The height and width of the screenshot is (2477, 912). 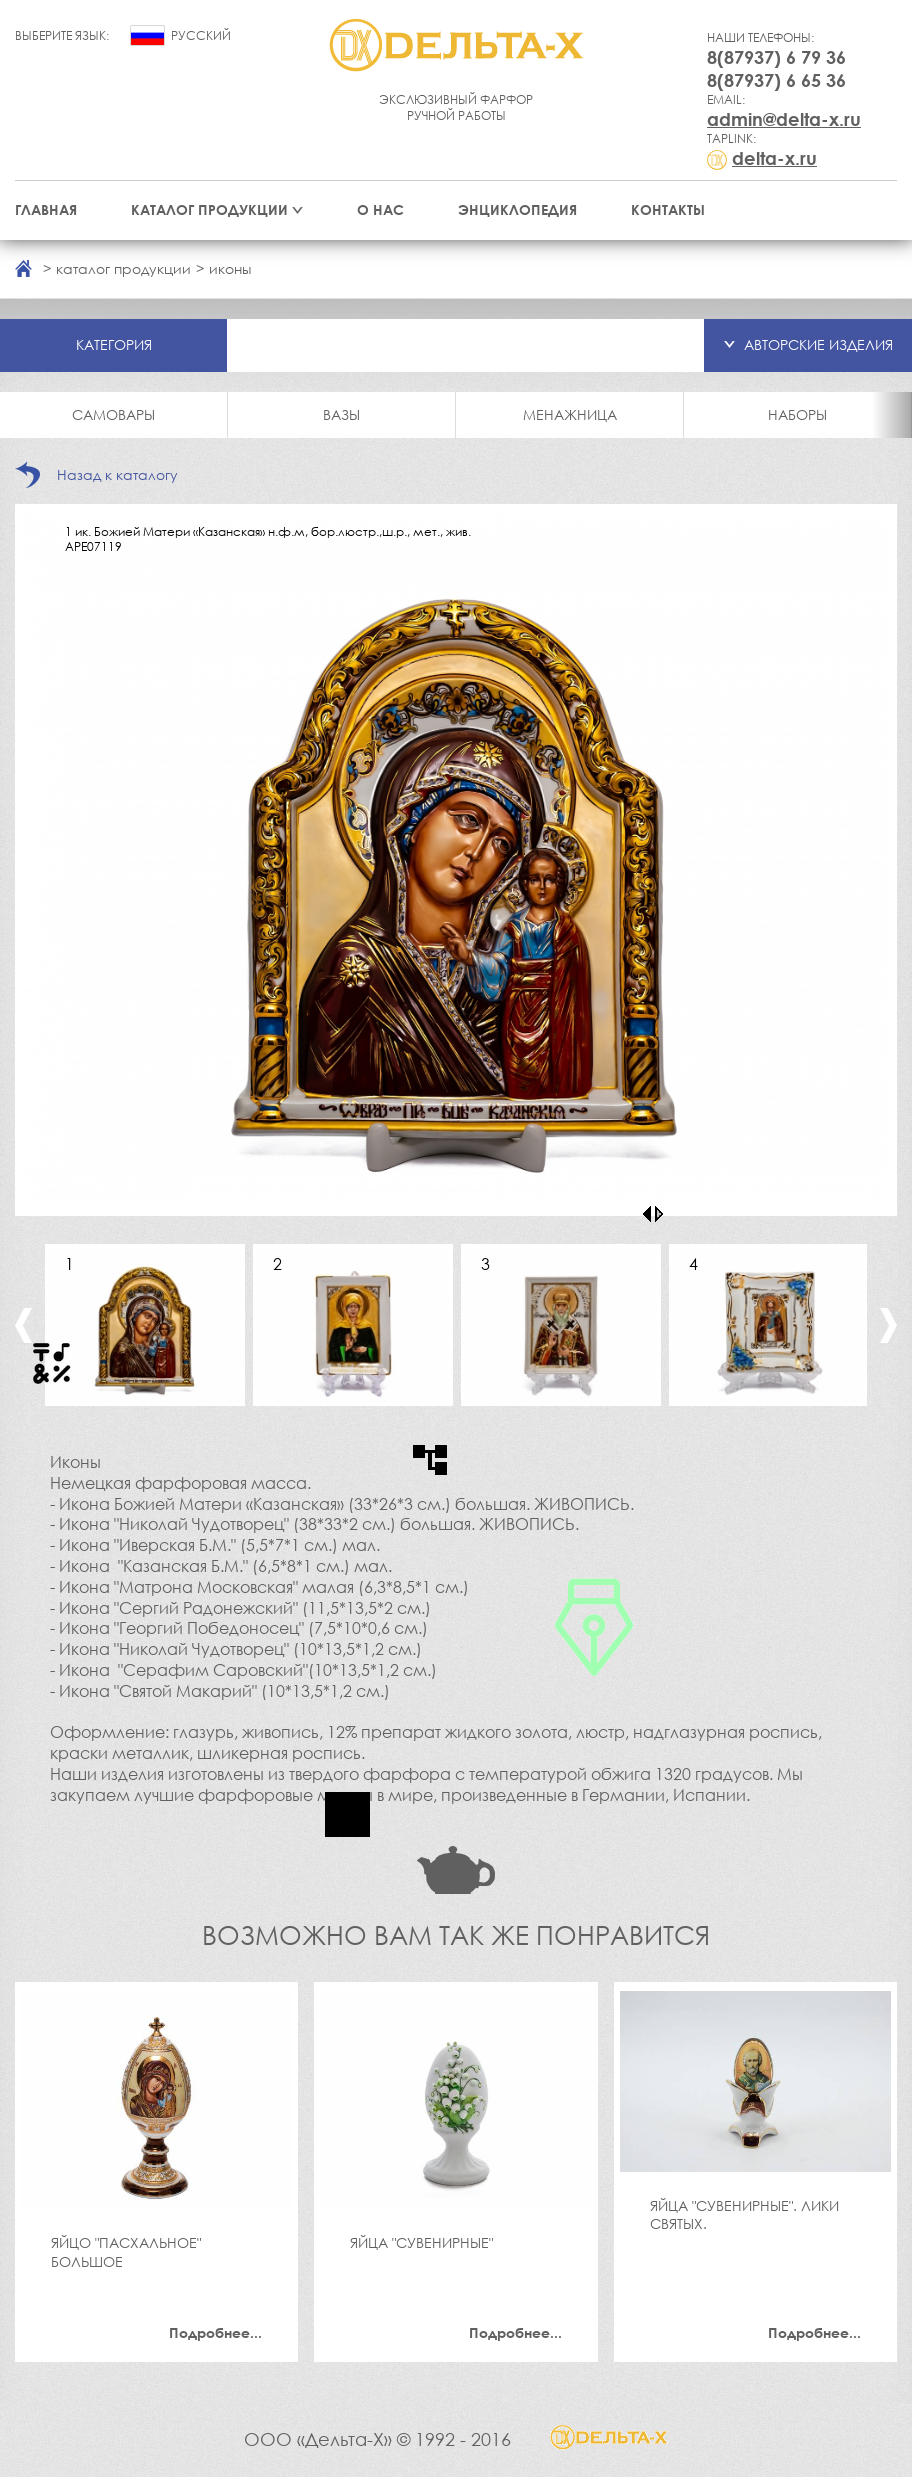 What do you see at coordinates (347, 1814) in the screenshot?
I see `stop media playback` at bounding box center [347, 1814].